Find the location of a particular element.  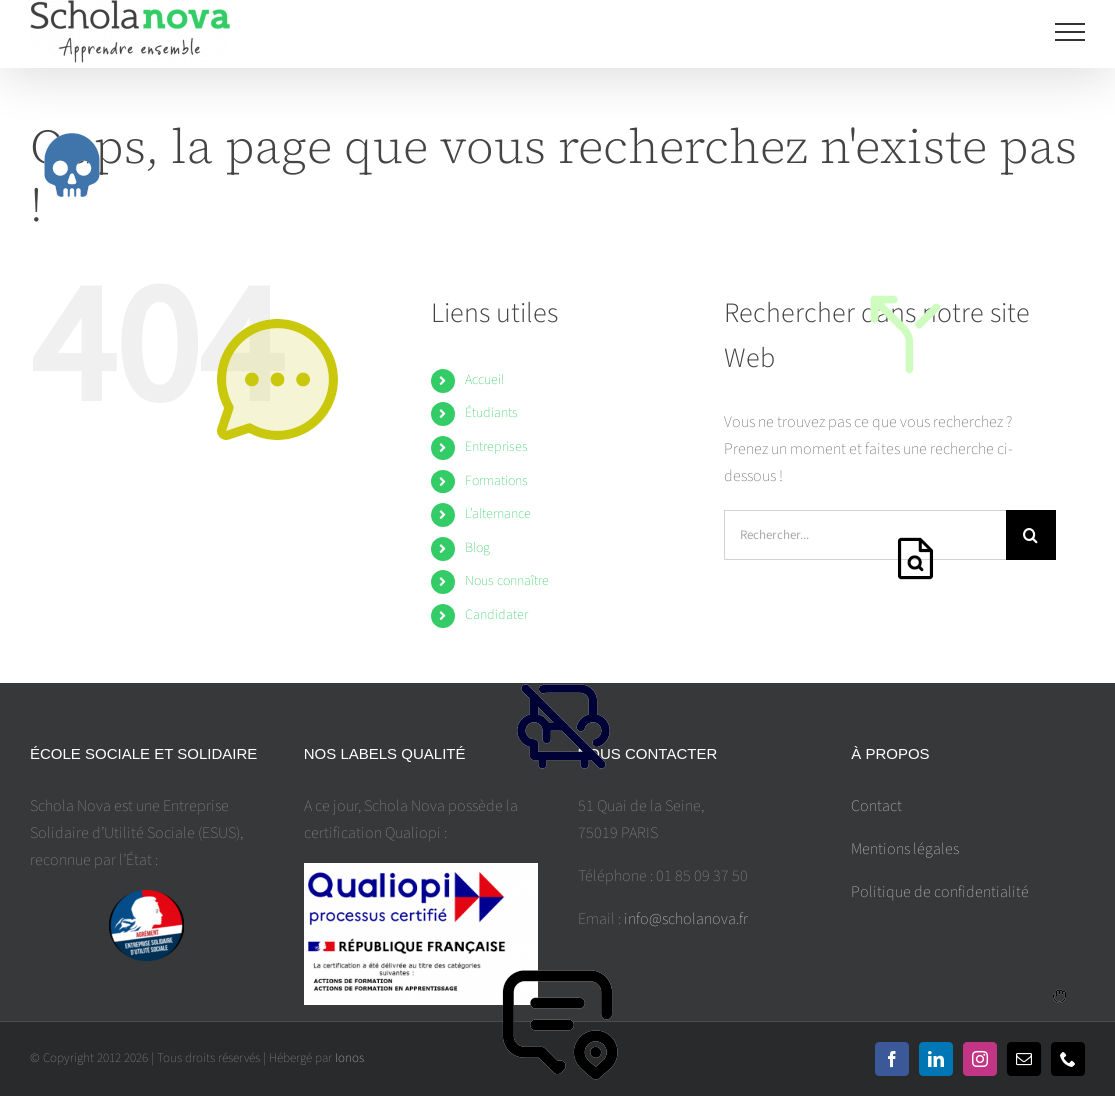

bear left at the upcoming fork is located at coordinates (905, 334).